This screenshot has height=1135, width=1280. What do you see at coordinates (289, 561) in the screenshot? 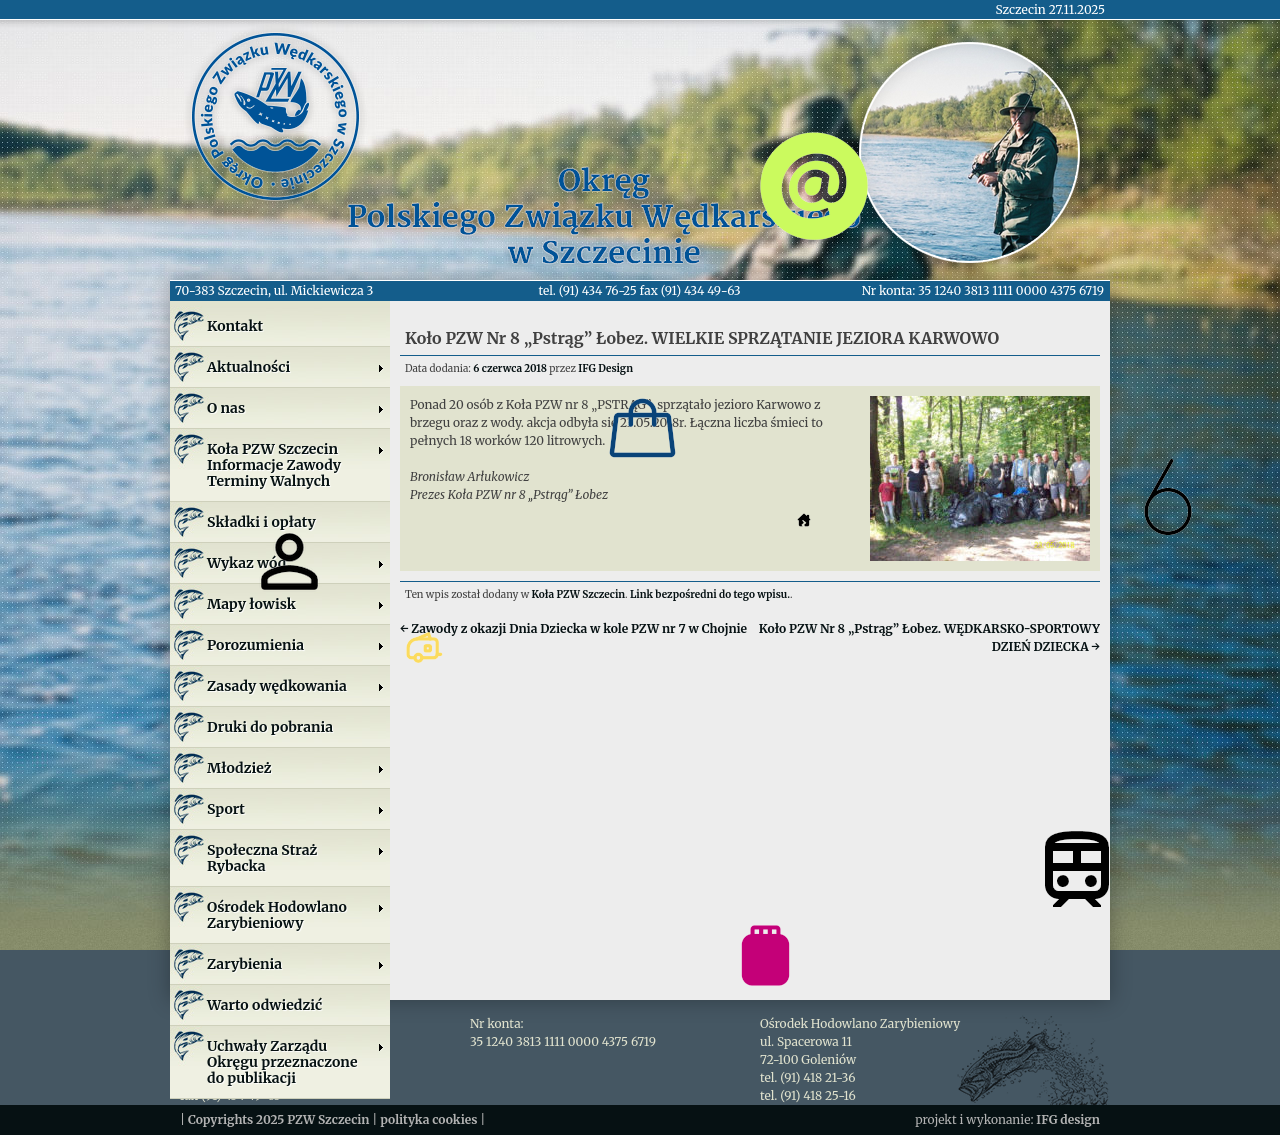
I see `view your profile` at bounding box center [289, 561].